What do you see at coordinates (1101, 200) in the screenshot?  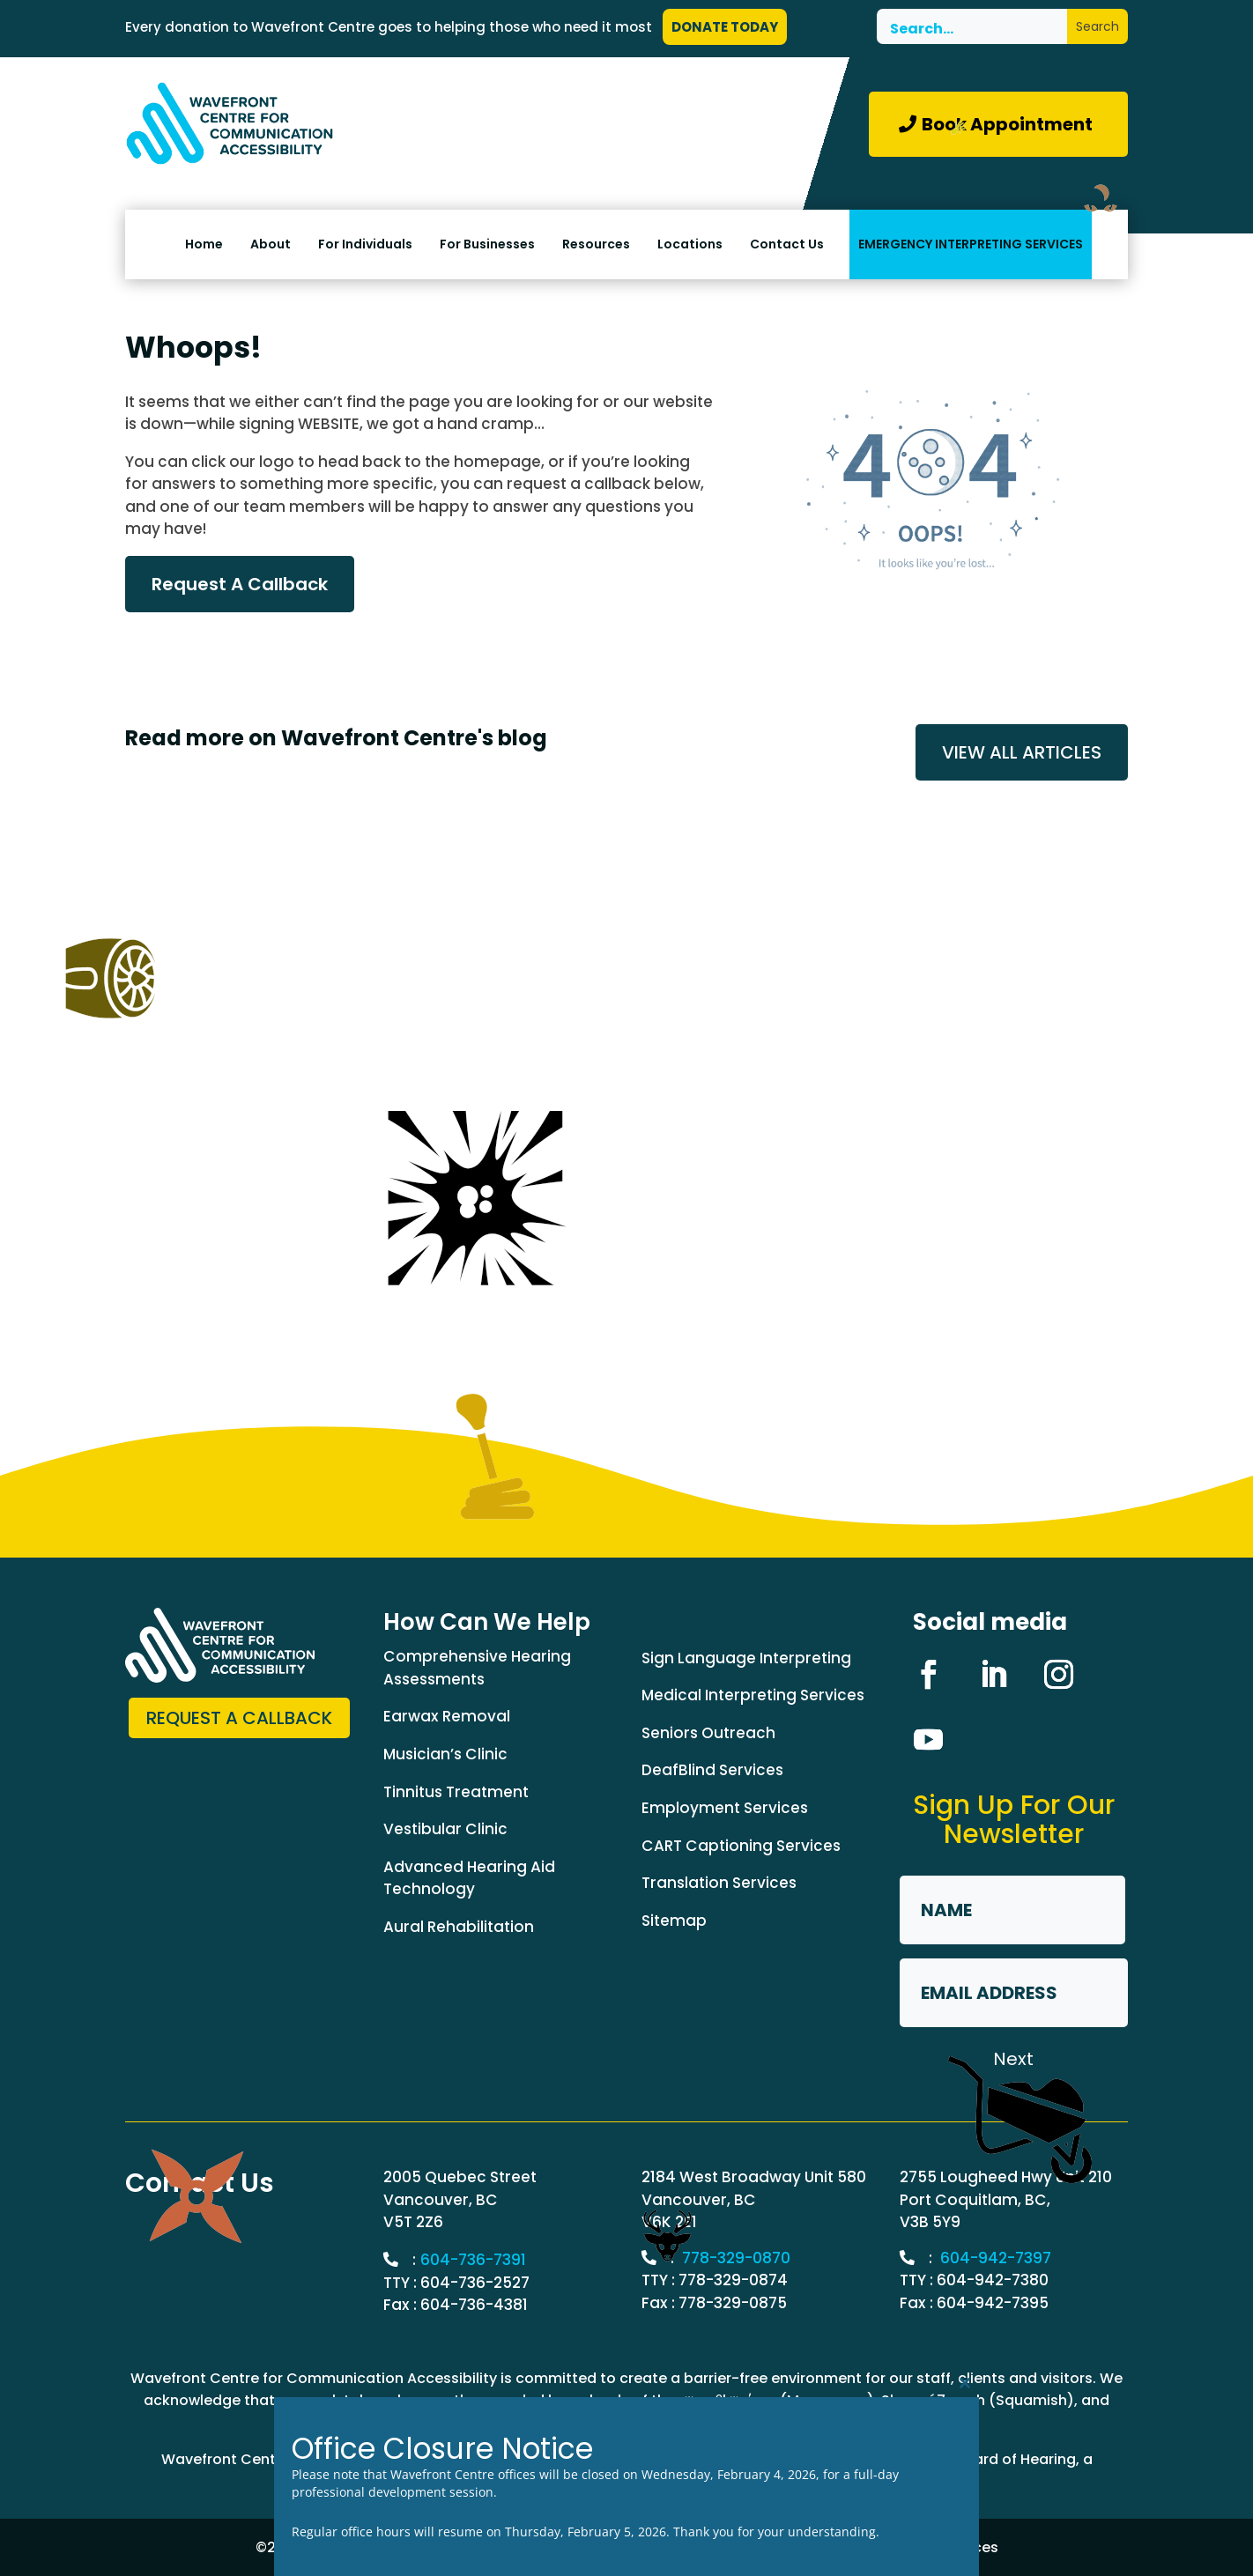 I see `toggle night vision mode` at bounding box center [1101, 200].